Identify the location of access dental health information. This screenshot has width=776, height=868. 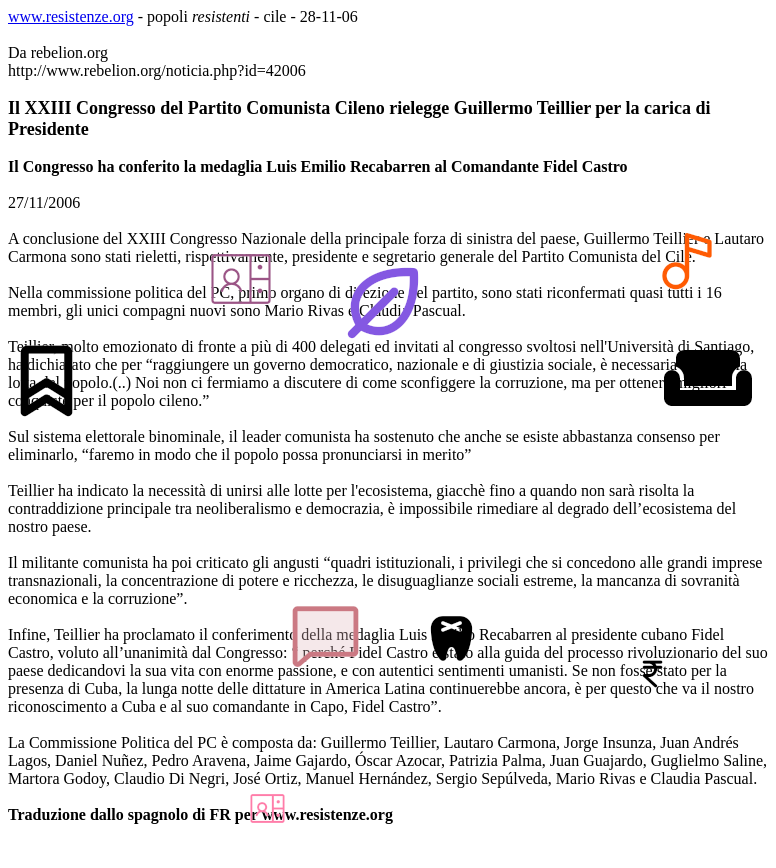
(451, 638).